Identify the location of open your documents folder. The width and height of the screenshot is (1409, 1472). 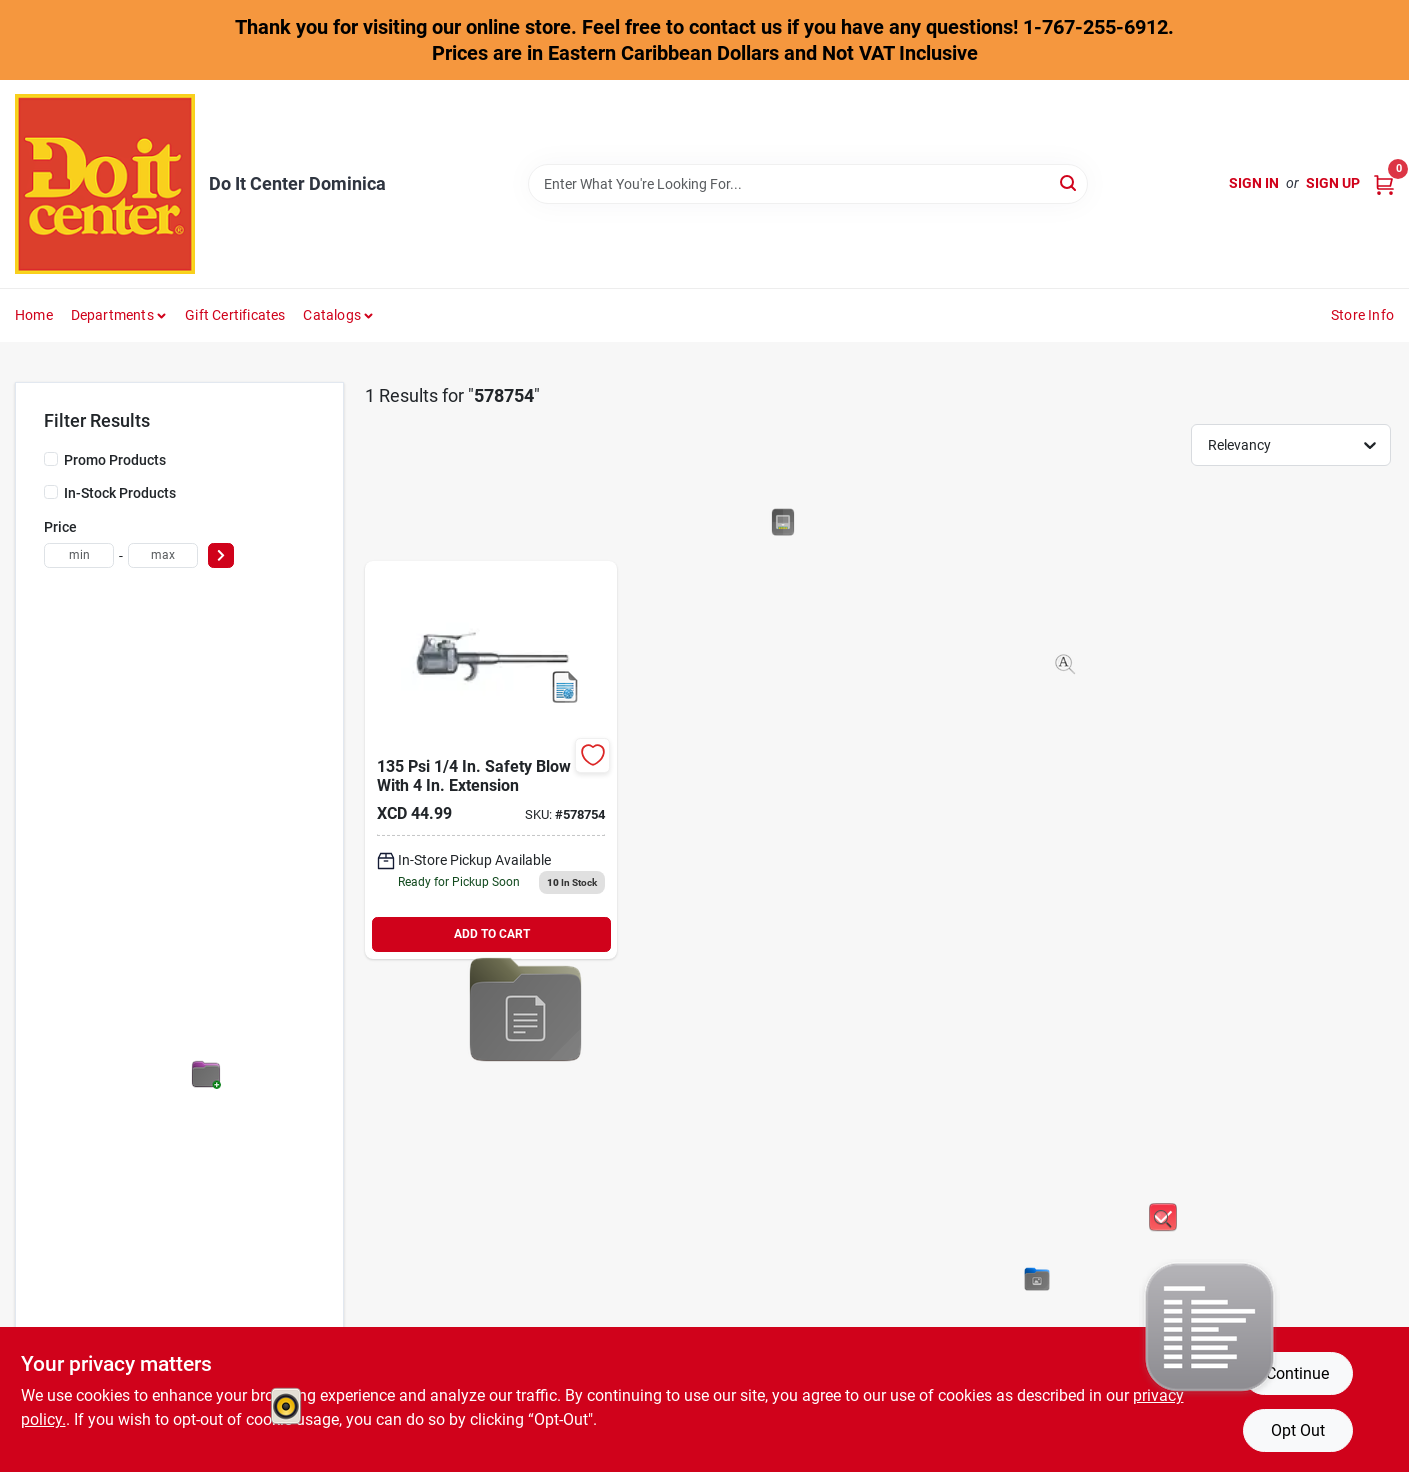
(525, 1009).